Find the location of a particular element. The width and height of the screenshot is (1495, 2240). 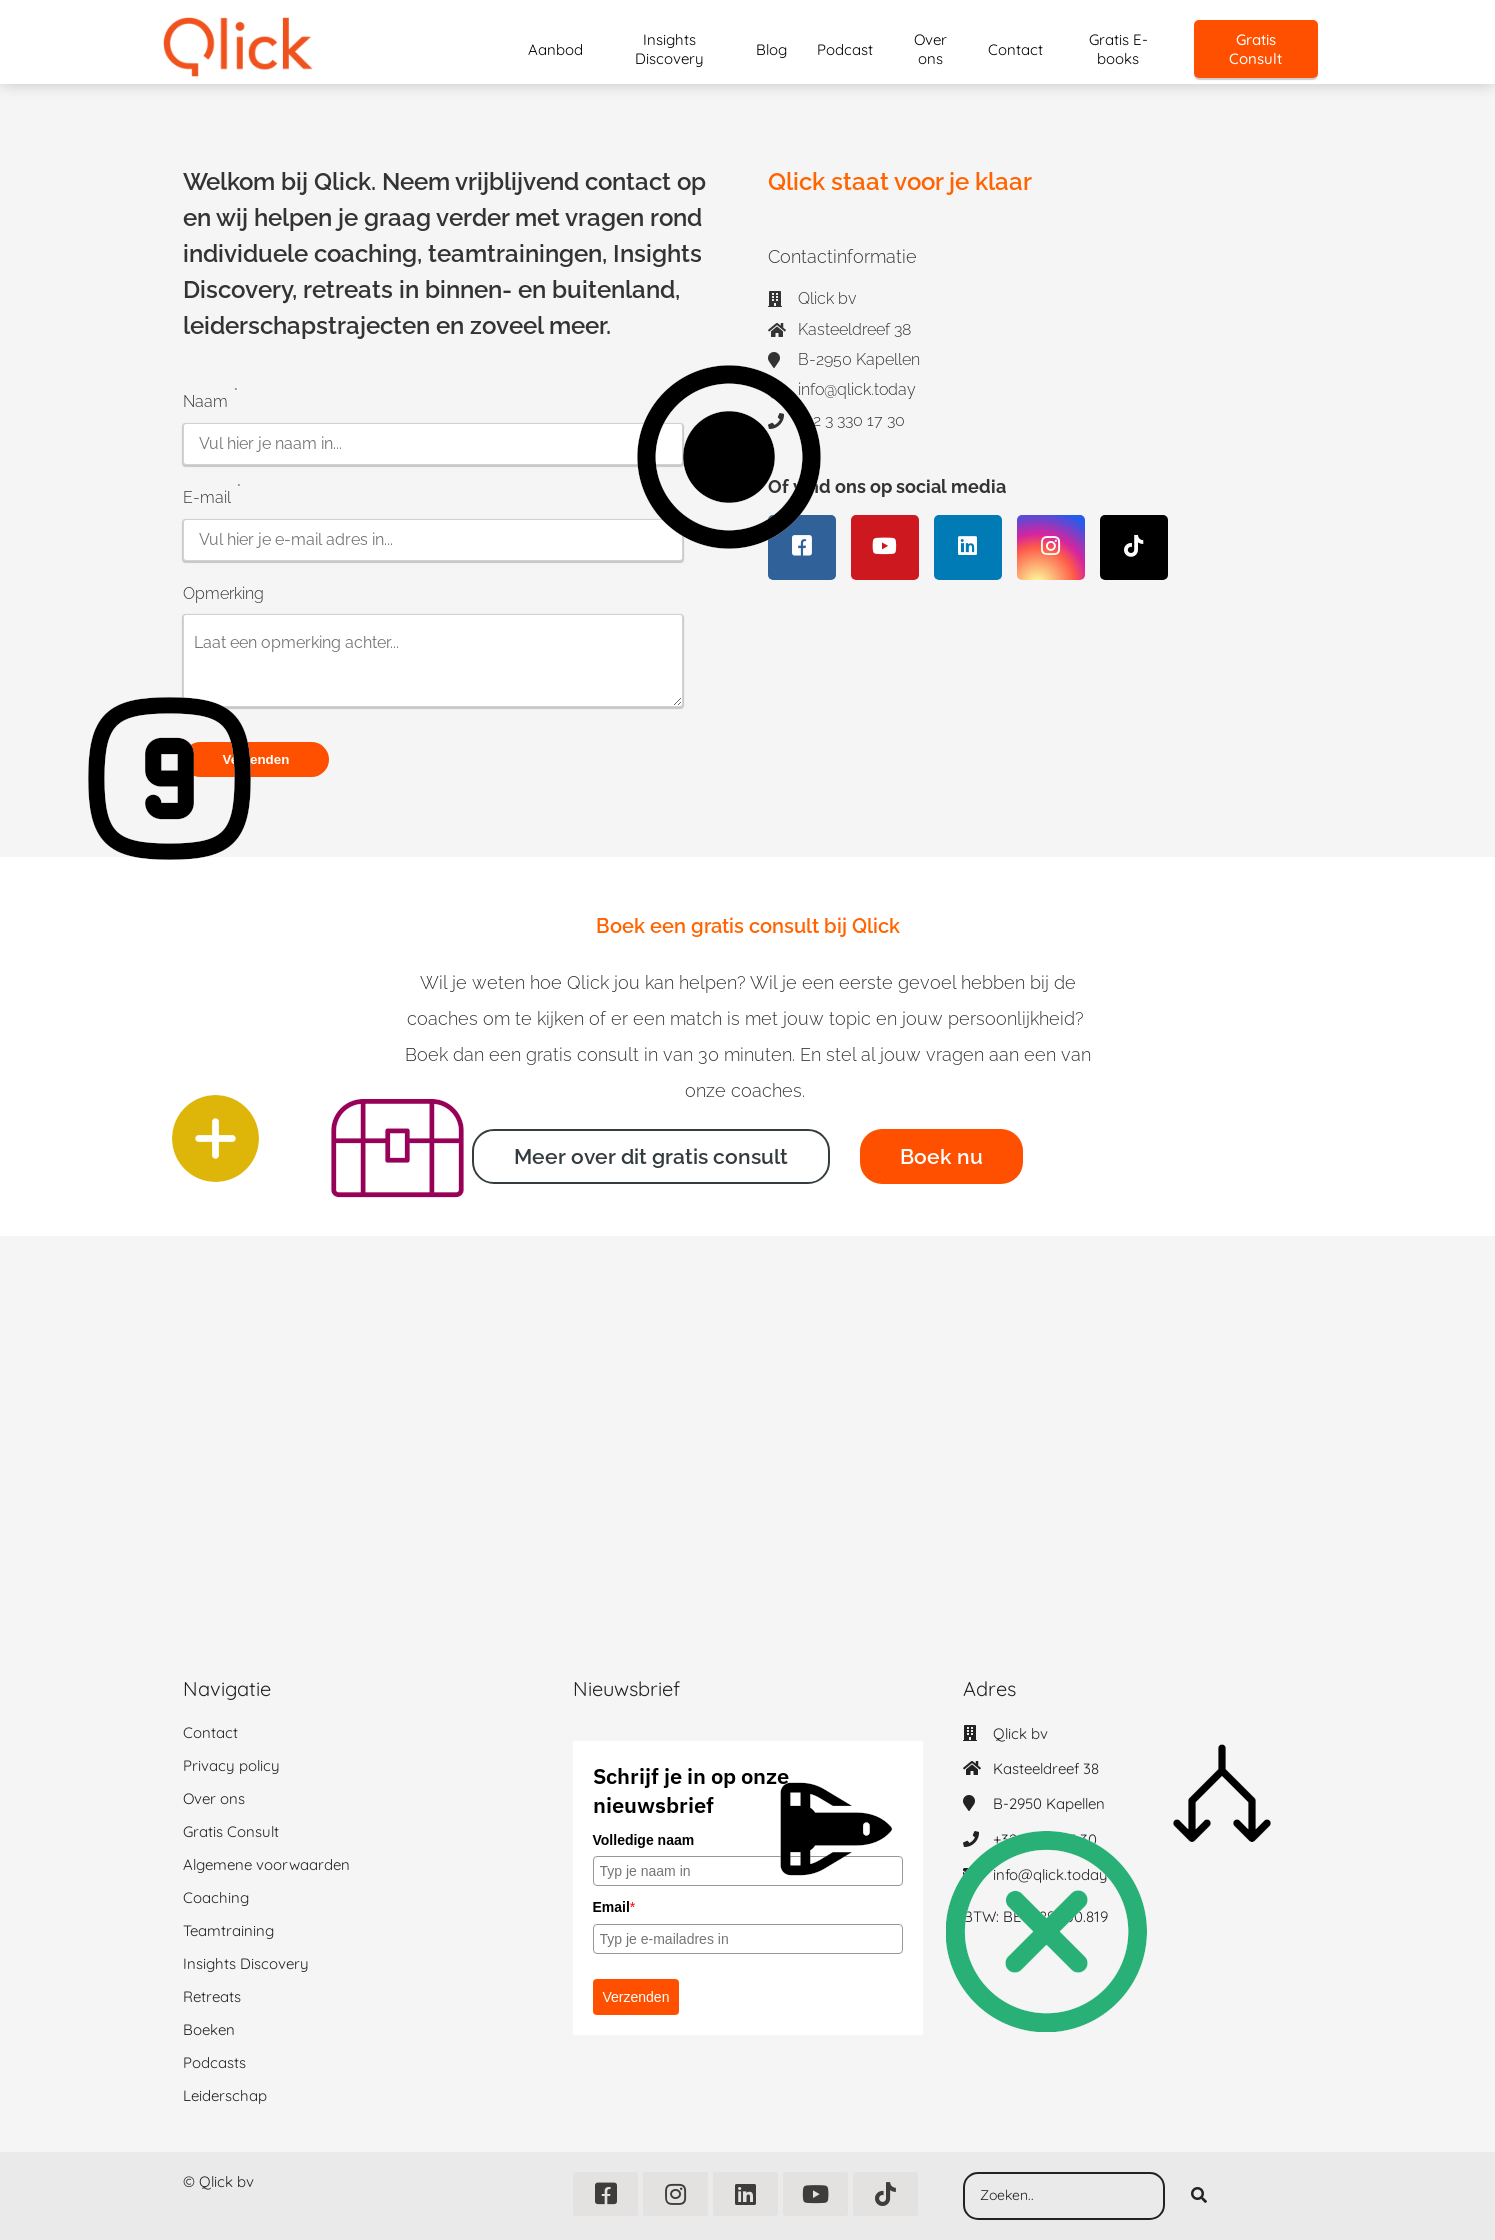

close or dismiss a dialog is located at coordinates (1046, 1931).